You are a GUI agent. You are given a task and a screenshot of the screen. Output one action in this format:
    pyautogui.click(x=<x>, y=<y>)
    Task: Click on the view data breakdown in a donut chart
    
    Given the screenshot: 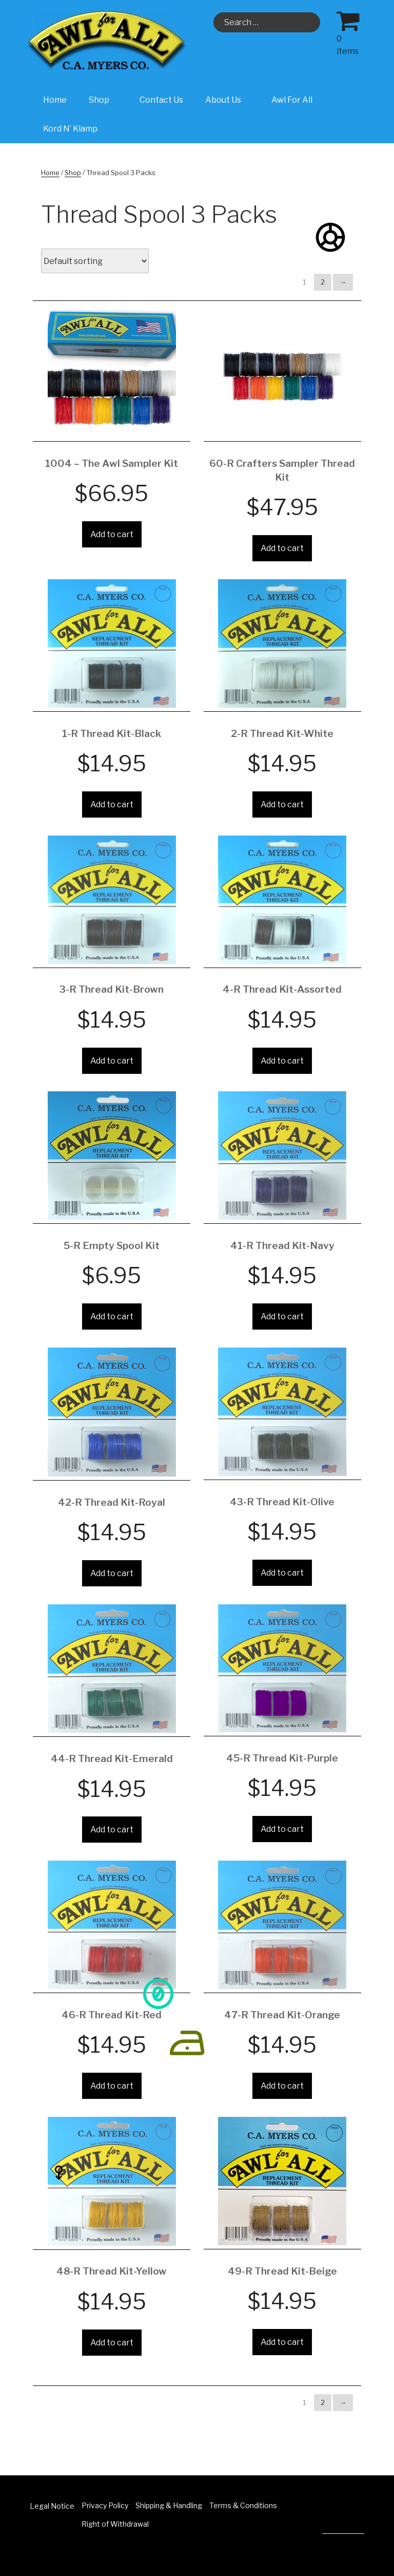 What is the action you would take?
    pyautogui.click(x=330, y=237)
    